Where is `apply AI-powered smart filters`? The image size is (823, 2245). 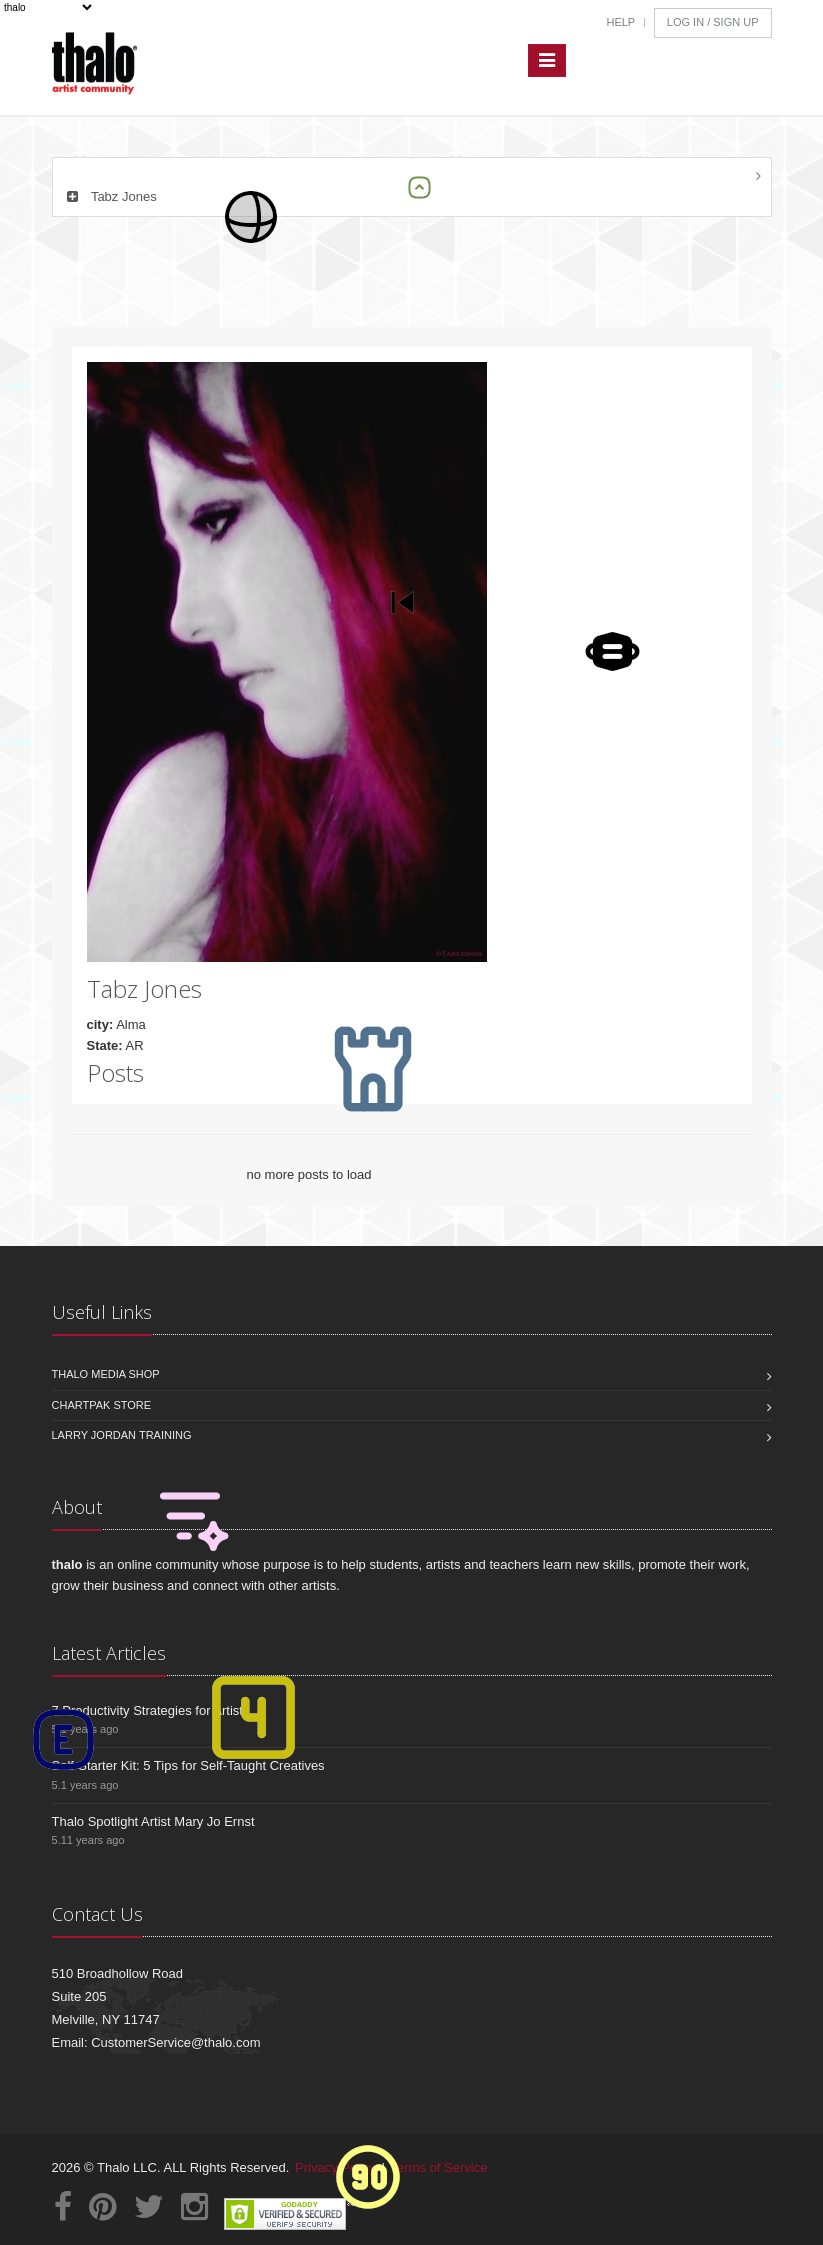 apply AI-powered smart filters is located at coordinates (190, 1516).